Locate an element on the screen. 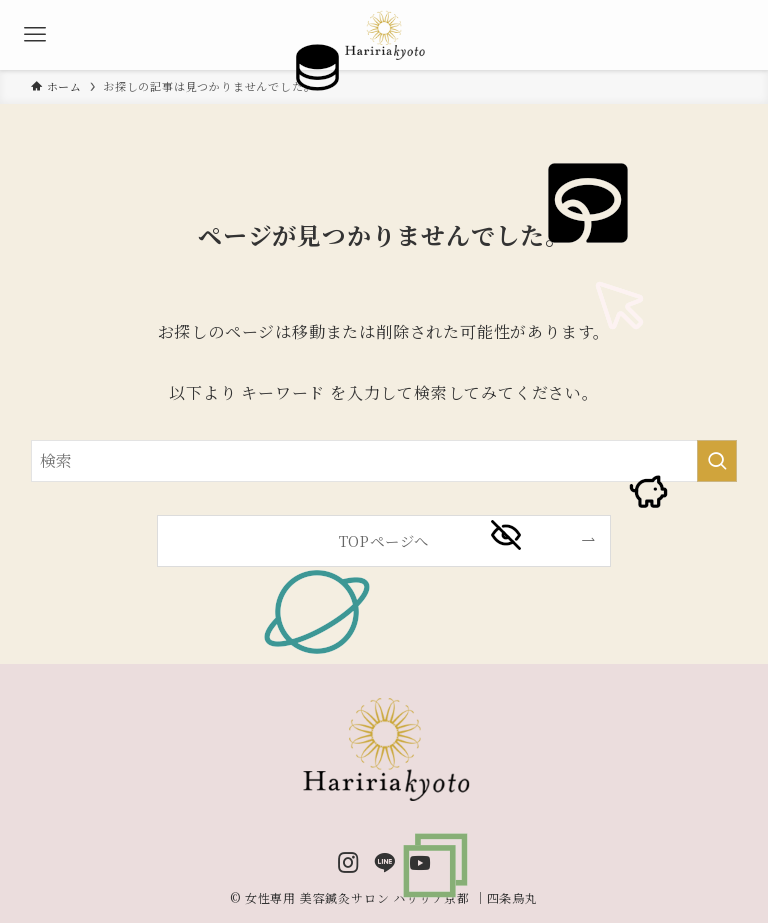 Image resolution: width=768 pixels, height=923 pixels. access savings or budget features is located at coordinates (648, 492).